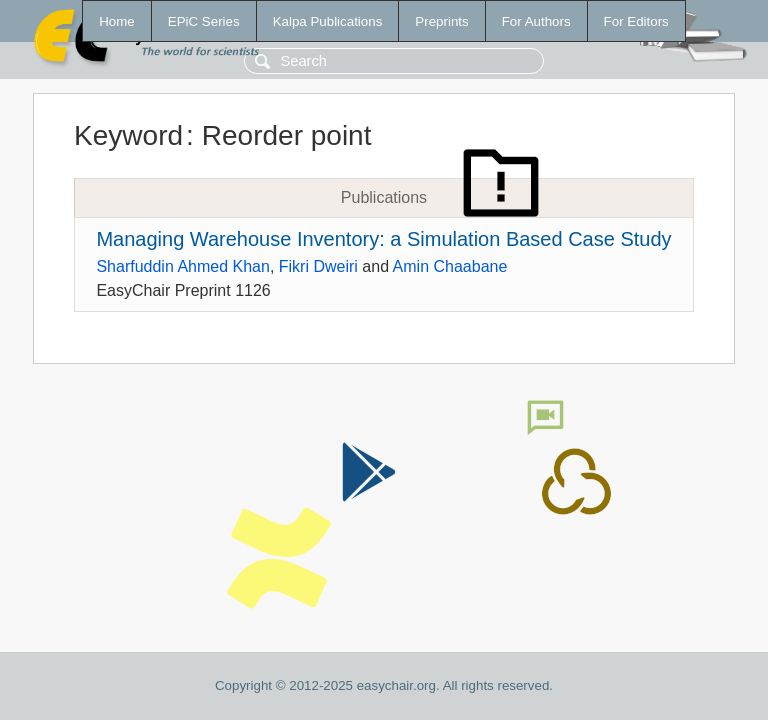 This screenshot has height=720, width=768. I want to click on countingworks pro app or service logo, so click(576, 481).